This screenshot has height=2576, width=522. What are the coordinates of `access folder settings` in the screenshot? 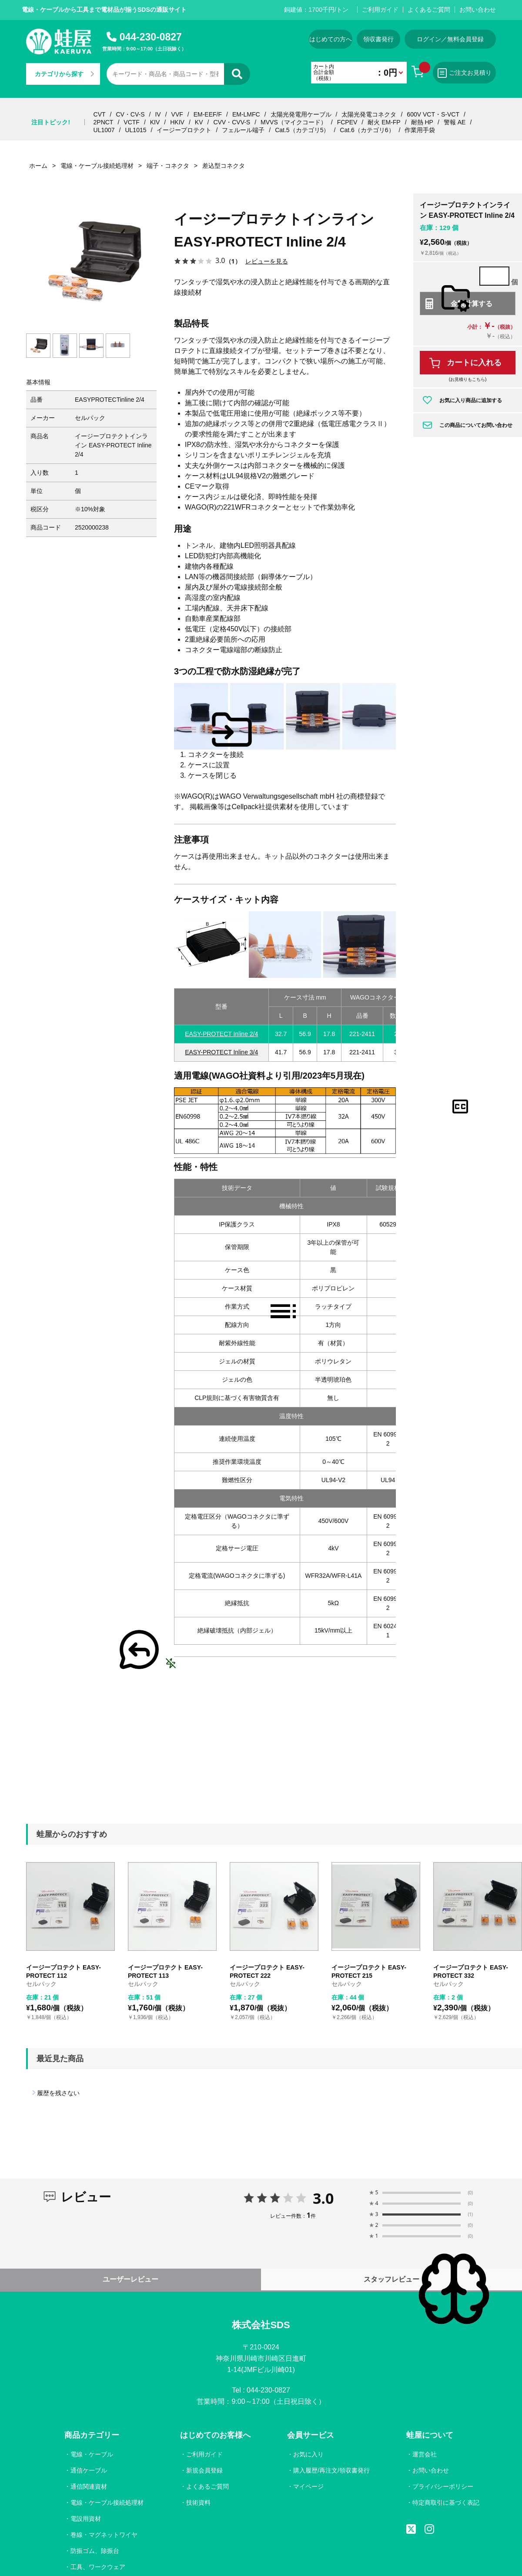 It's located at (455, 298).